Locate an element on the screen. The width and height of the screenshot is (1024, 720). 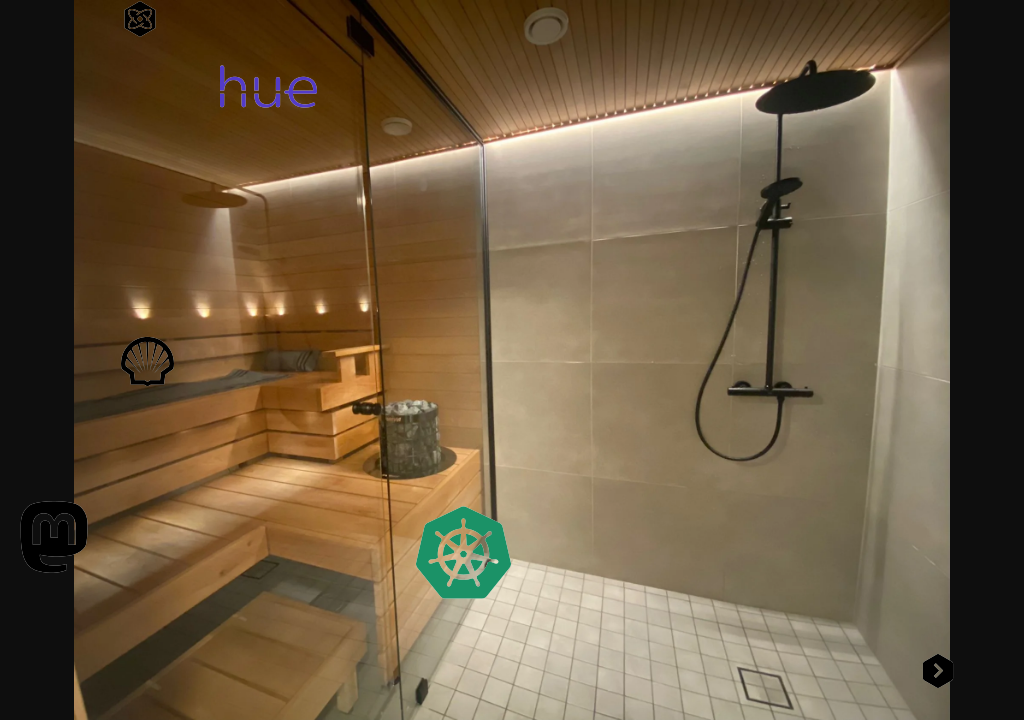
buddy CI/CD platform logo is located at coordinates (938, 671).